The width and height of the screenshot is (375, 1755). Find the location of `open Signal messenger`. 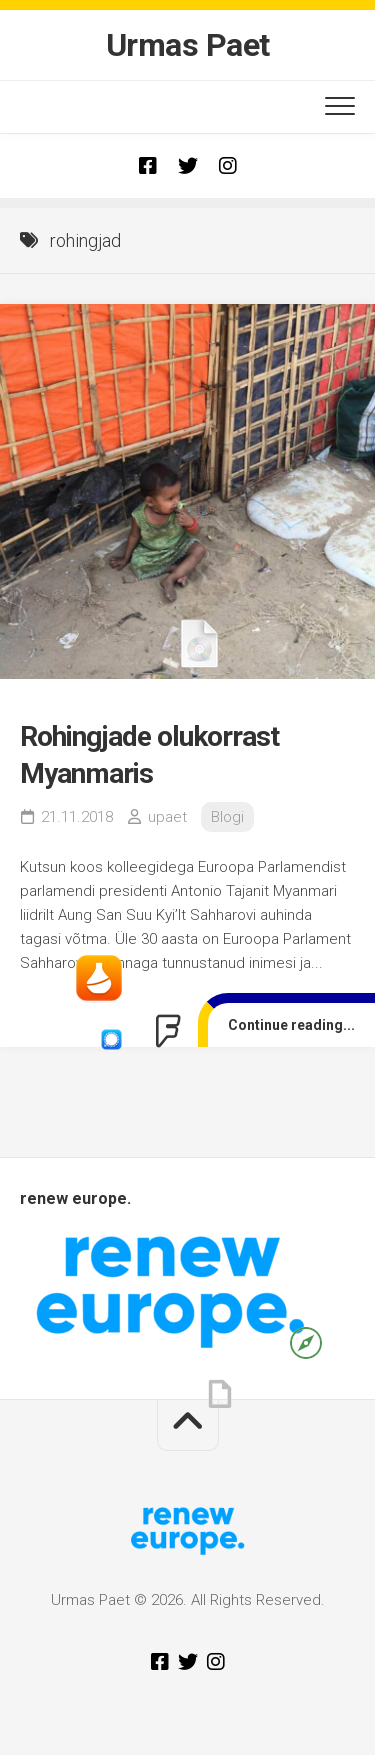

open Signal messenger is located at coordinates (111, 1039).